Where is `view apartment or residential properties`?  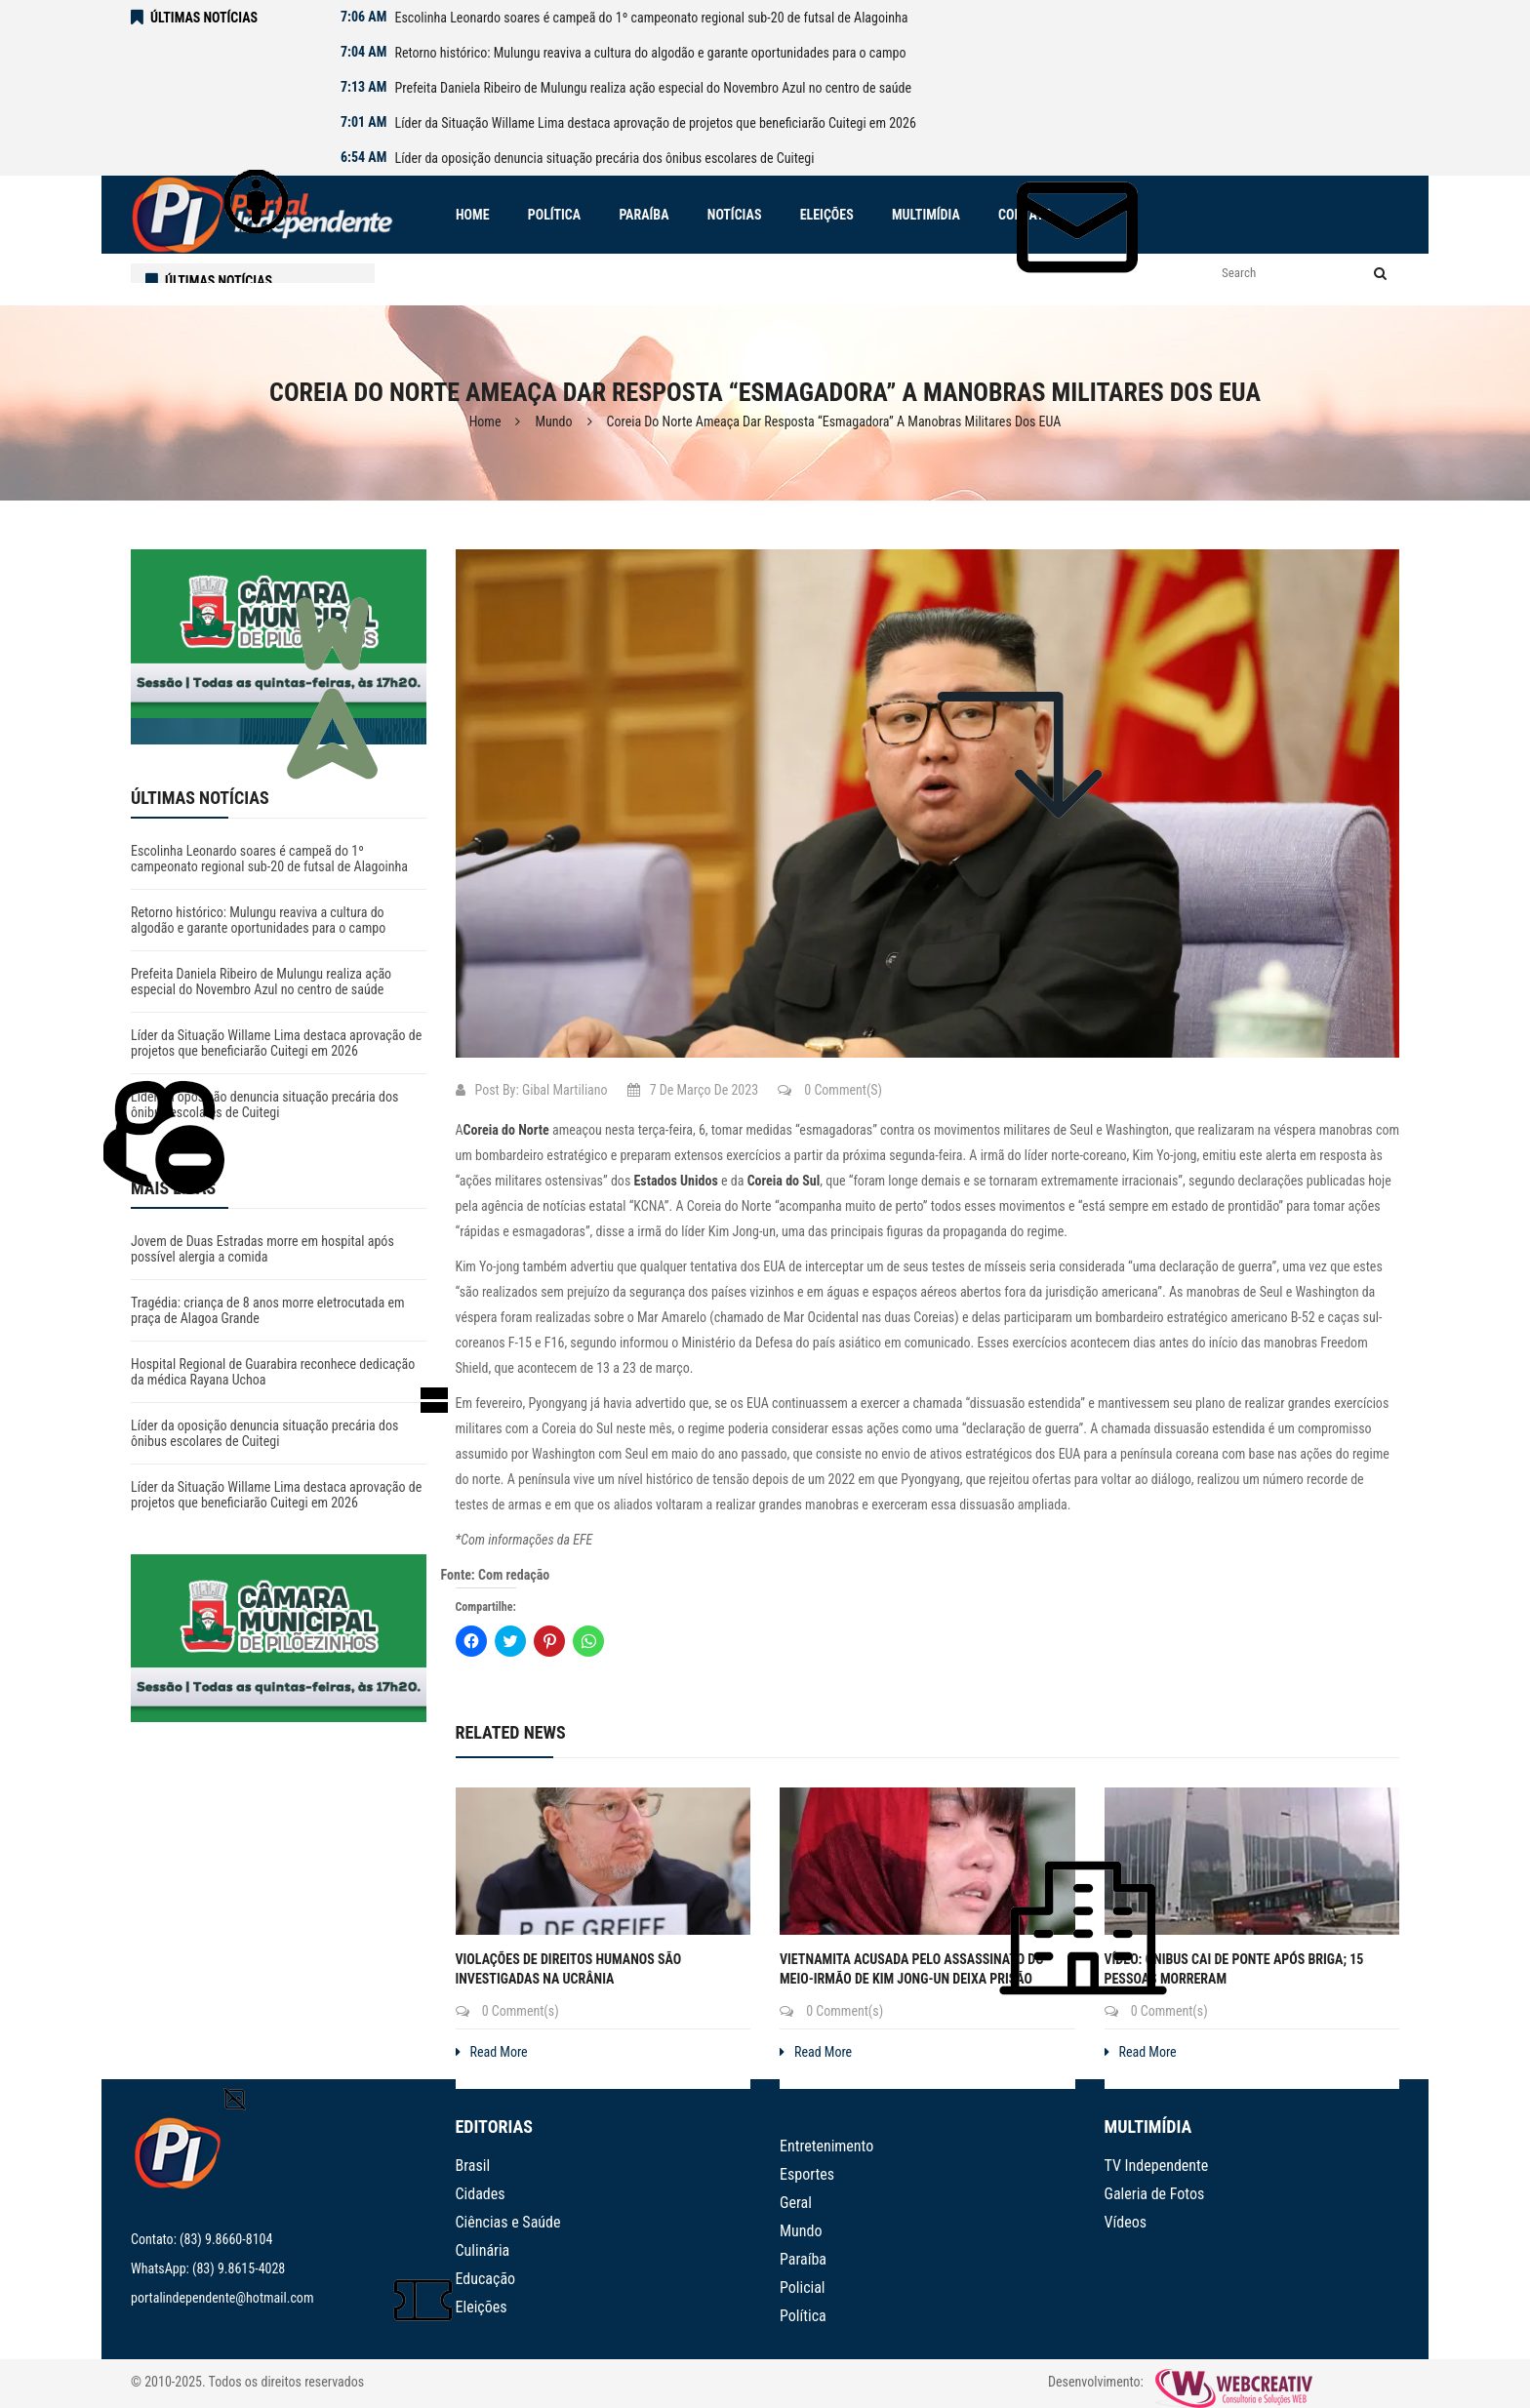 view apartment or residential properties is located at coordinates (1083, 1928).